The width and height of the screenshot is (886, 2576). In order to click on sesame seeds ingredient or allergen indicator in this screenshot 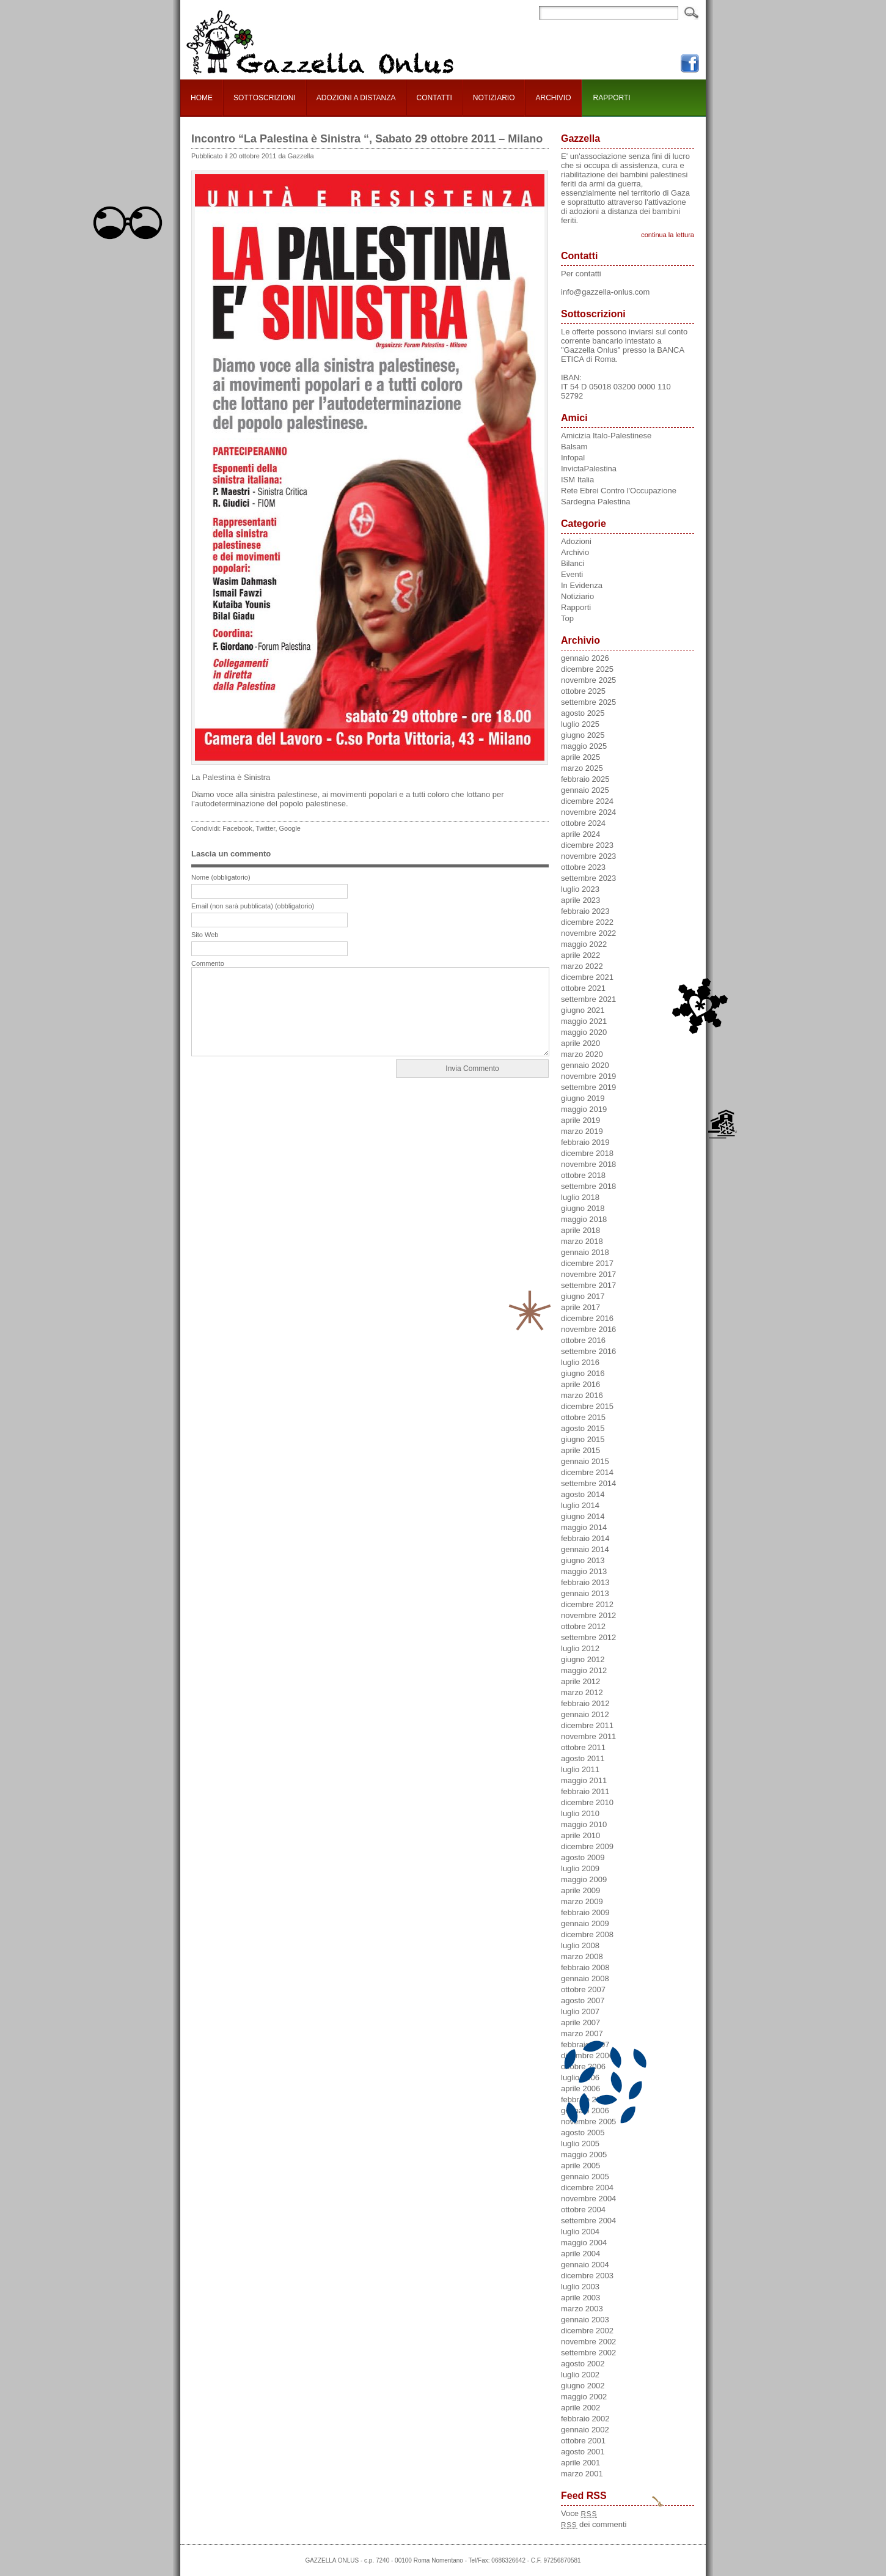, I will do `click(605, 2082)`.